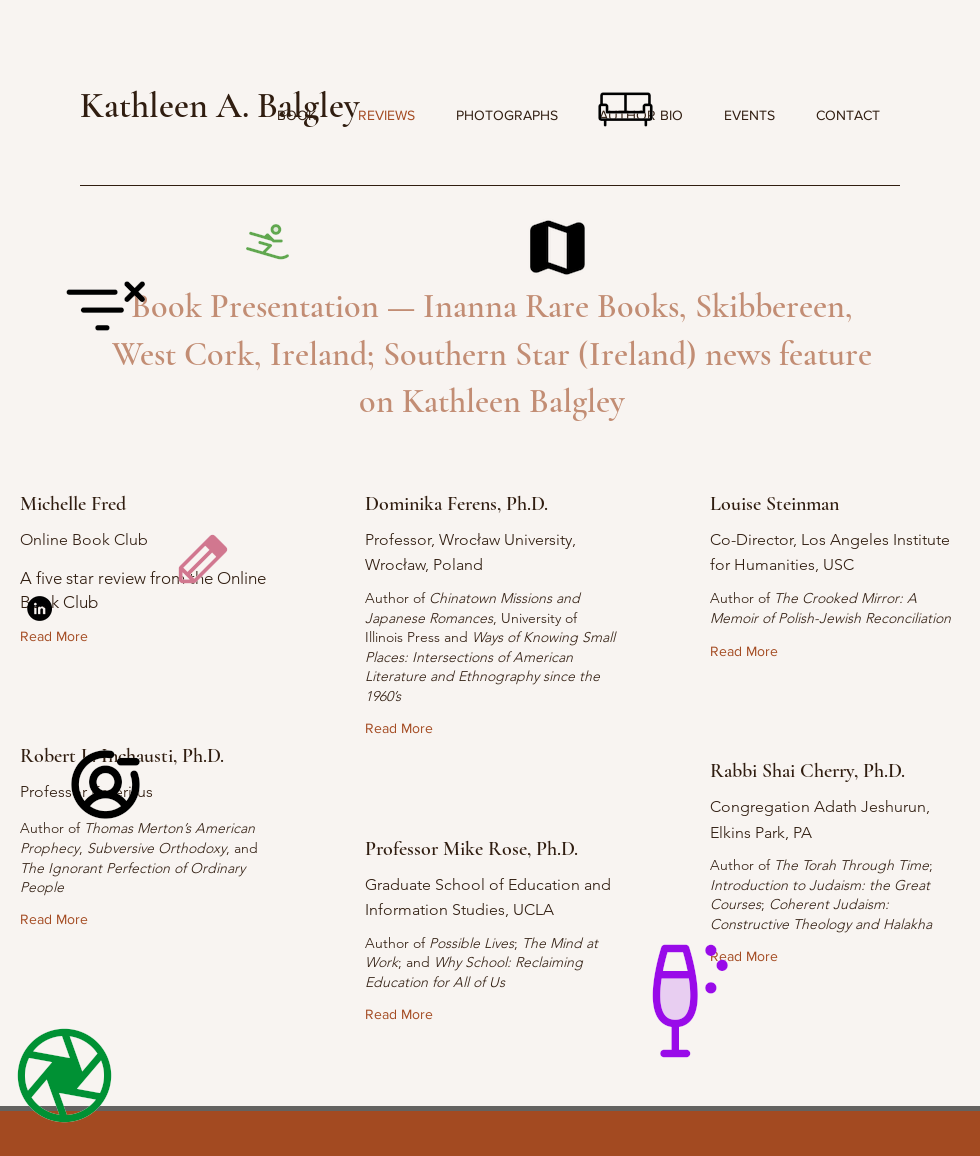 This screenshot has width=980, height=1156. I want to click on open map view, so click(557, 247).